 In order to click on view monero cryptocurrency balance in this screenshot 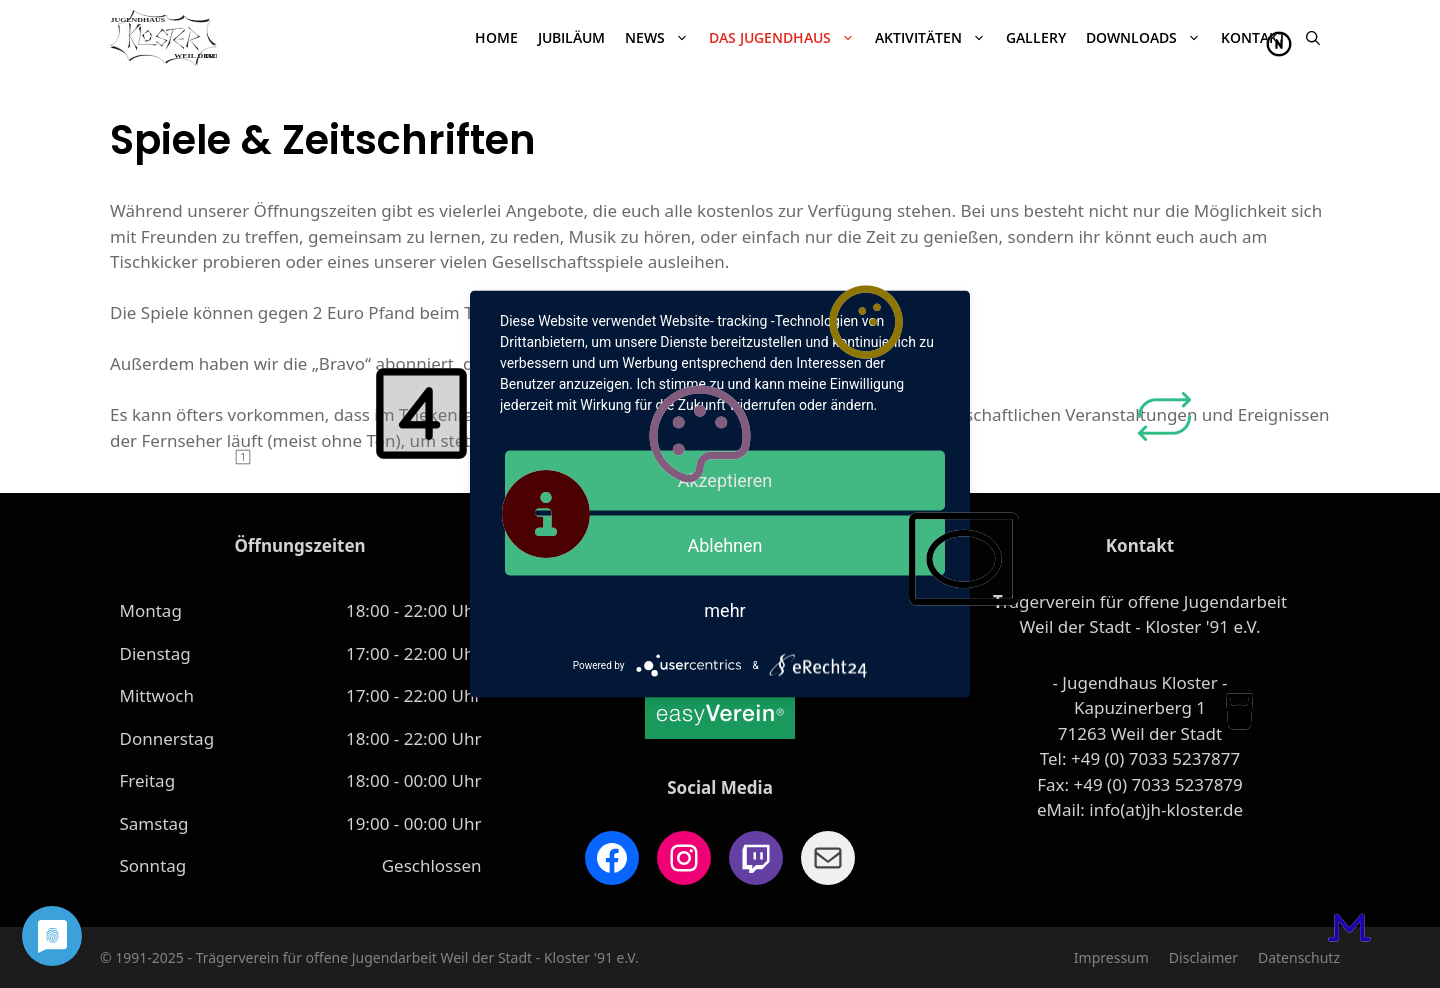, I will do `click(1349, 926)`.